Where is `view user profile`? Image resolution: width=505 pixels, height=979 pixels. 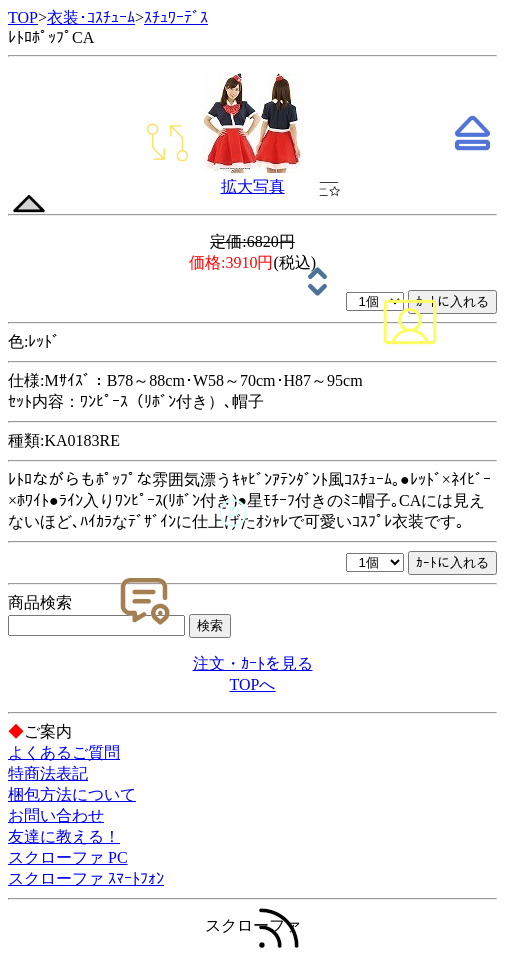
view user profile is located at coordinates (410, 322).